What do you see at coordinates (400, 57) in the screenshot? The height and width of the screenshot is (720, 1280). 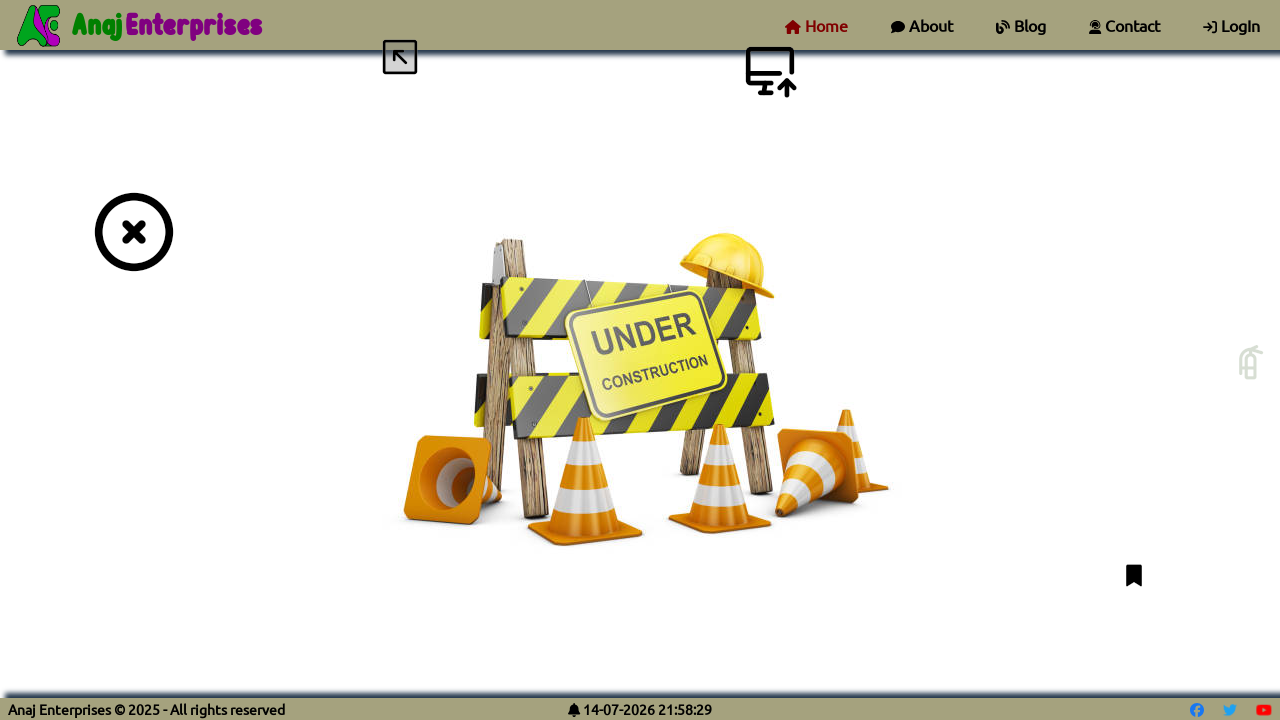 I see `navigate to the top-left or home position` at bounding box center [400, 57].